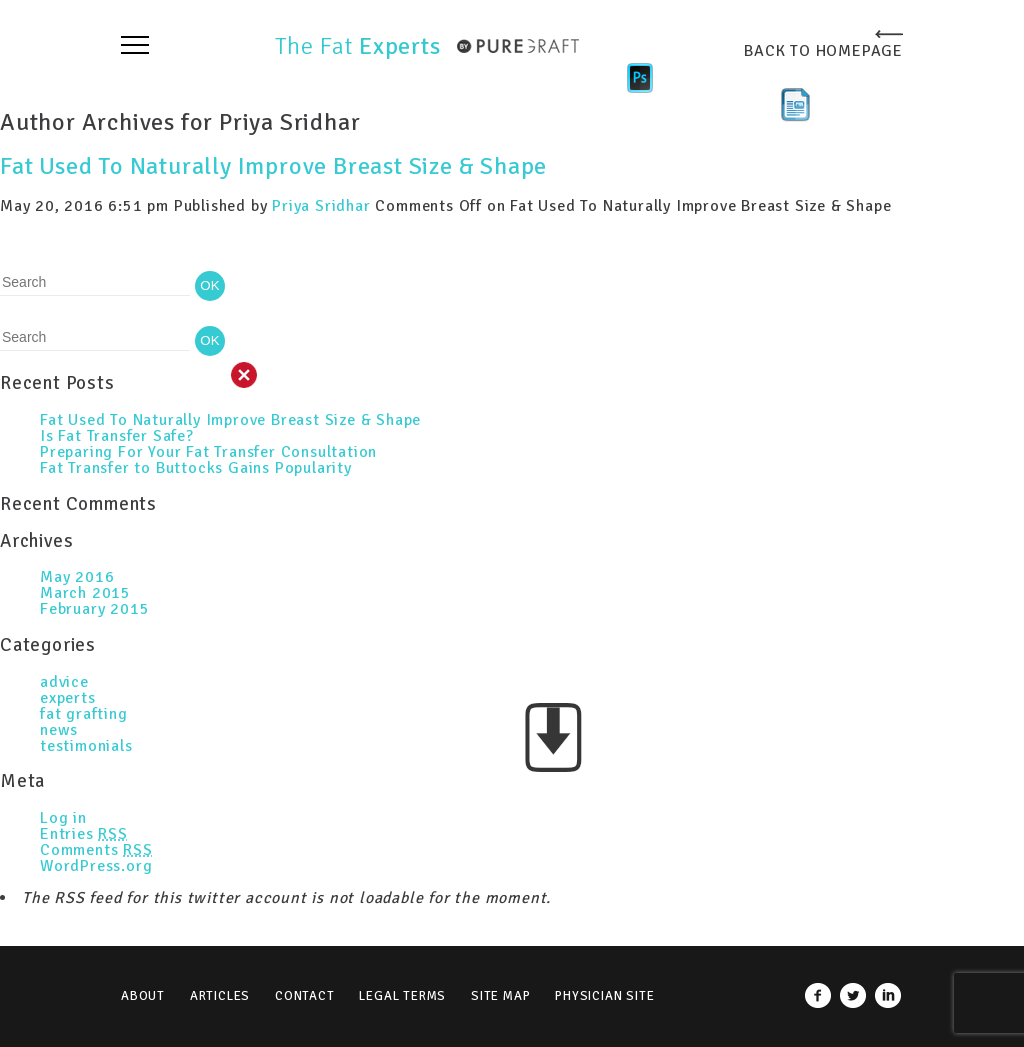 This screenshot has width=1024, height=1047. Describe the element at coordinates (555, 737) in the screenshot. I see `download a file or application` at that location.